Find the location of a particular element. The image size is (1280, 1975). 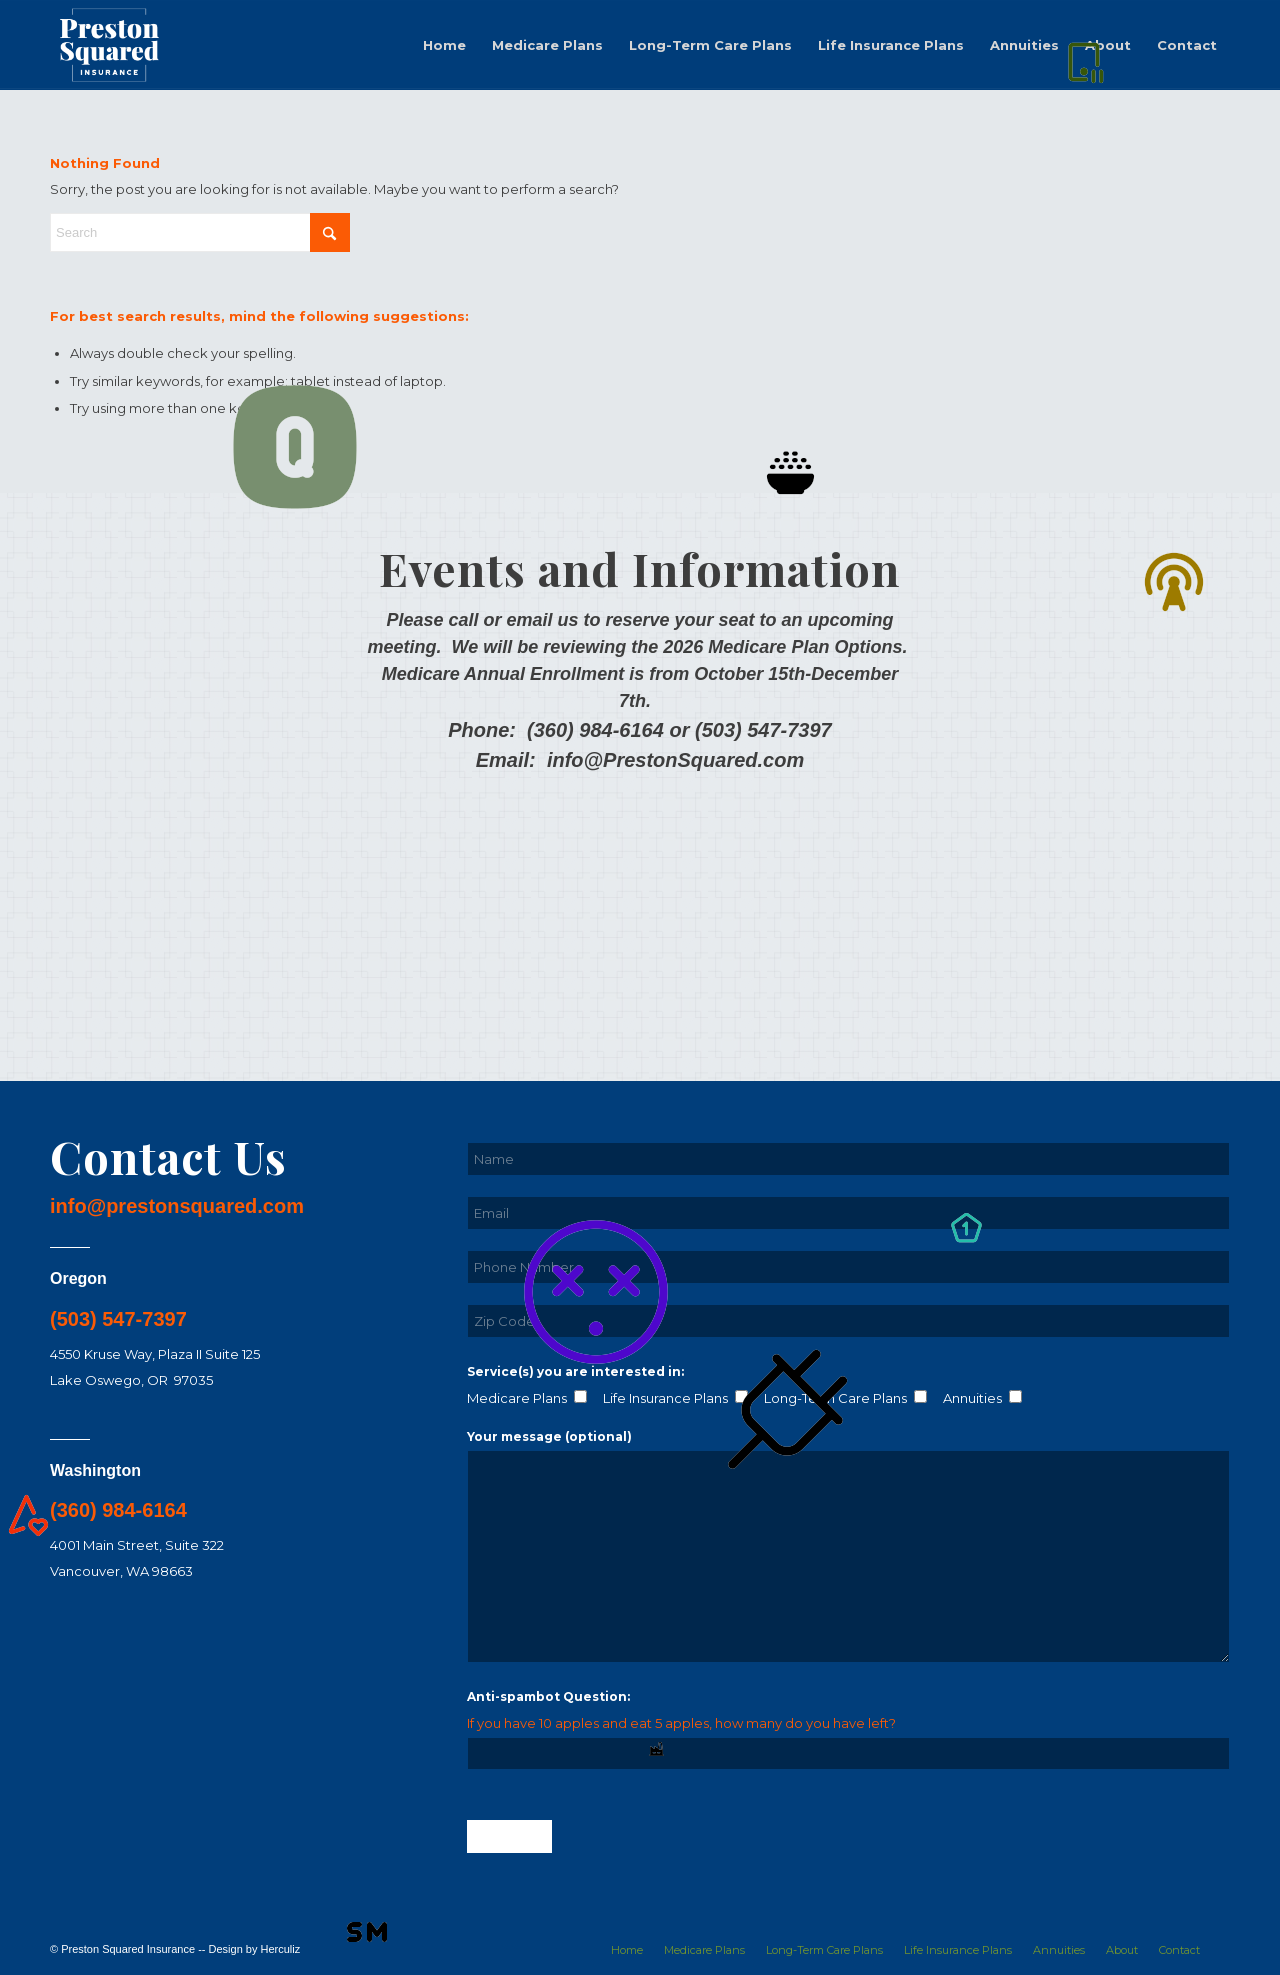

connect to a power source is located at coordinates (785, 1411).